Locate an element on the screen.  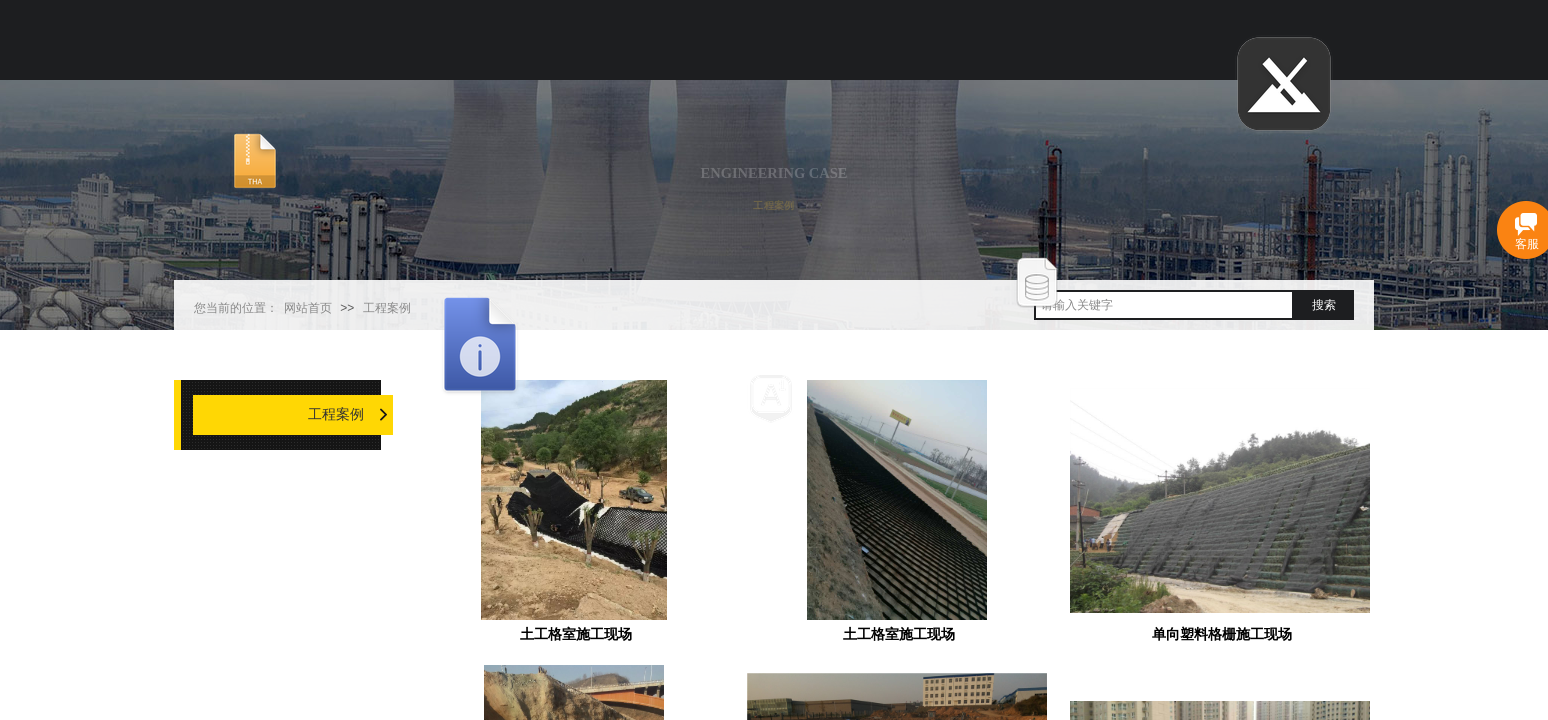
launch mx linux application is located at coordinates (1284, 84).